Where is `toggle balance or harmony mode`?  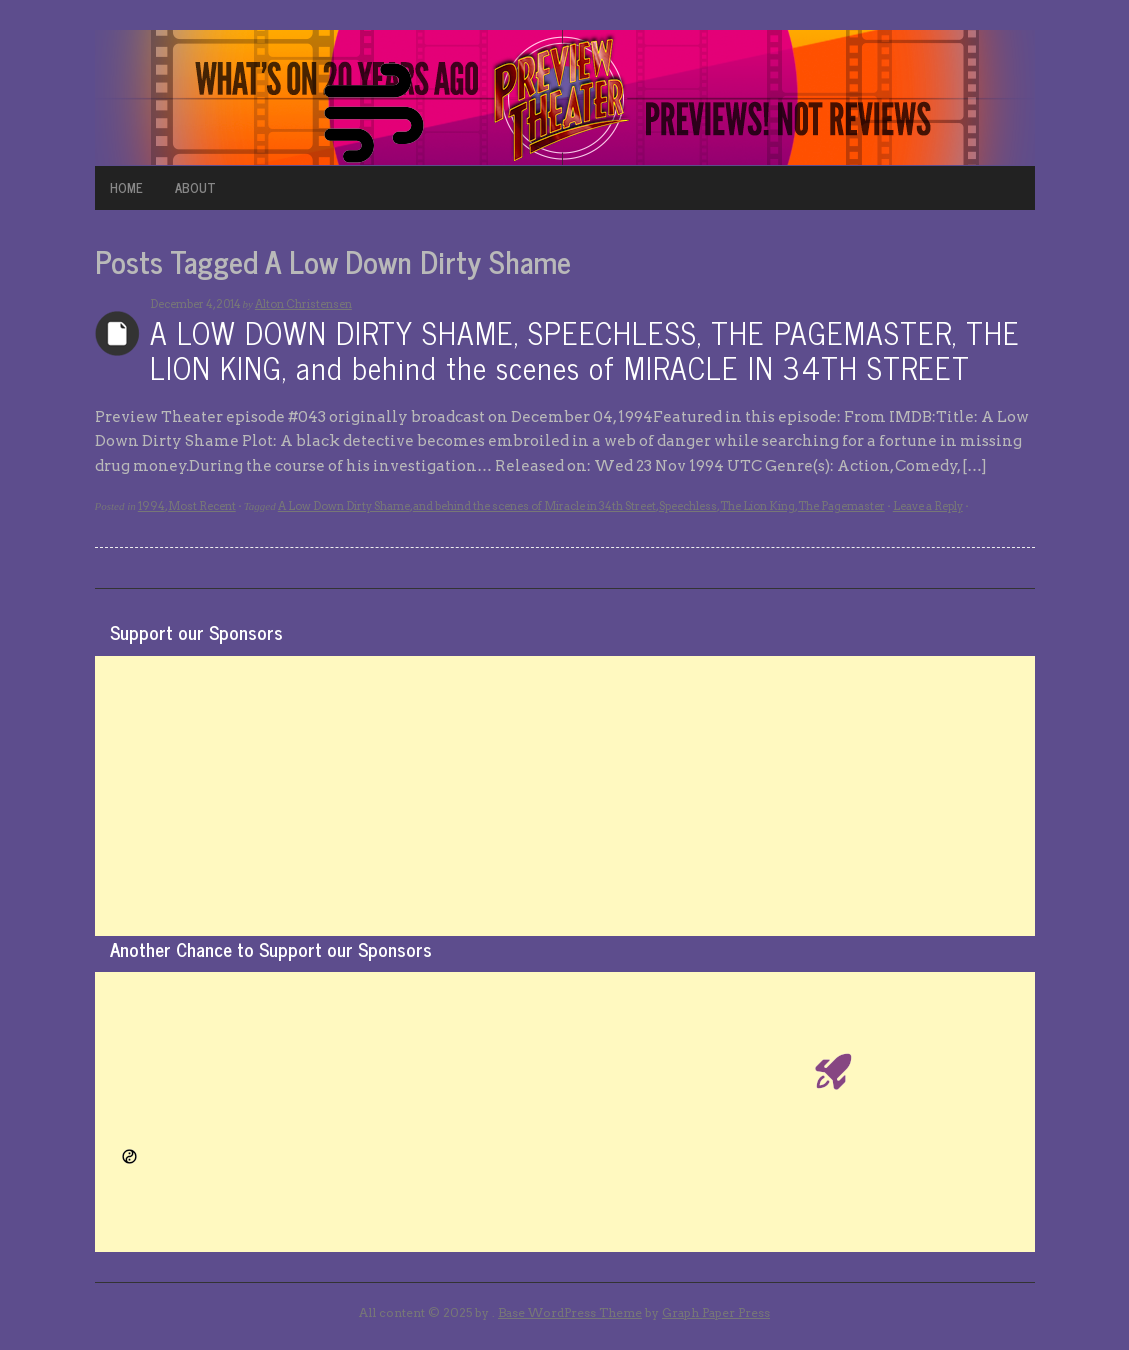 toggle balance or harmony mode is located at coordinates (129, 1156).